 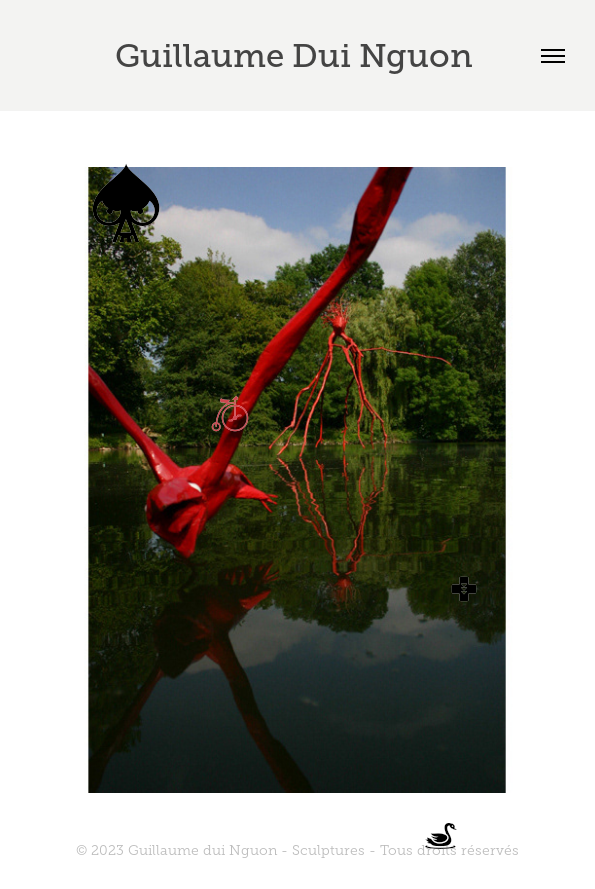 I want to click on indicates health or HP is decreasing, so click(x=464, y=589).